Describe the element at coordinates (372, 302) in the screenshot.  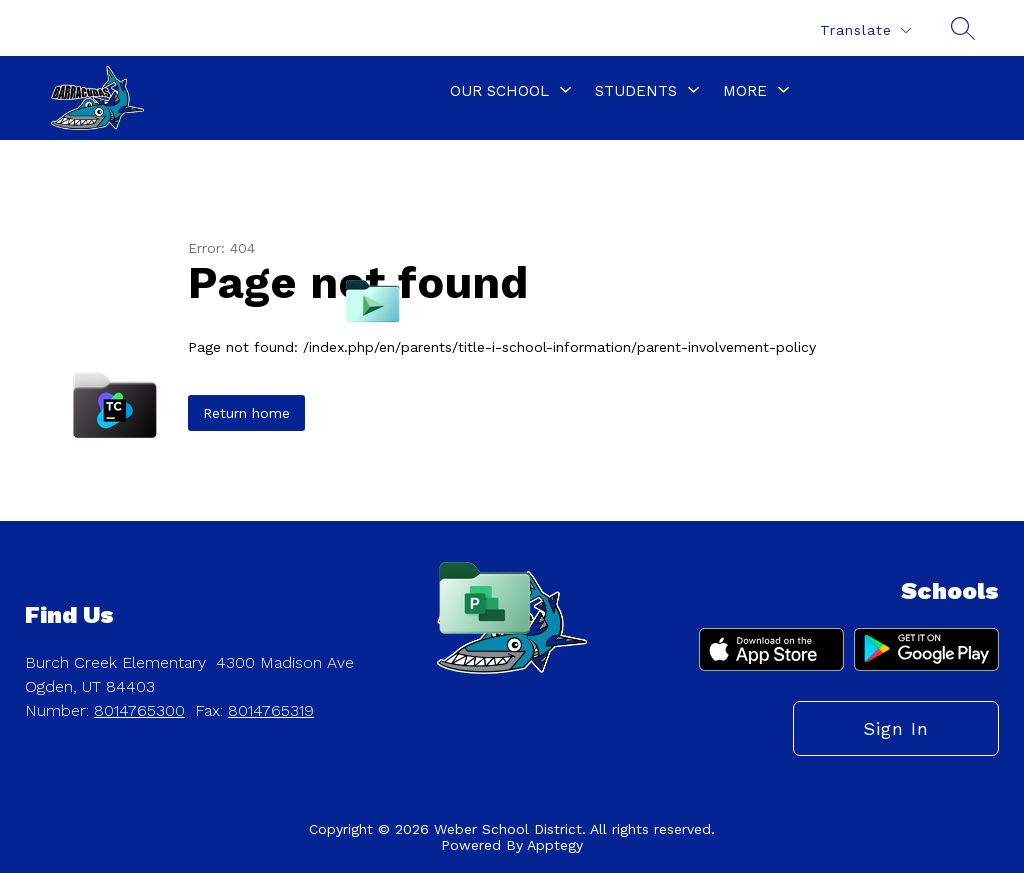
I see `open internet download manager folder` at that location.